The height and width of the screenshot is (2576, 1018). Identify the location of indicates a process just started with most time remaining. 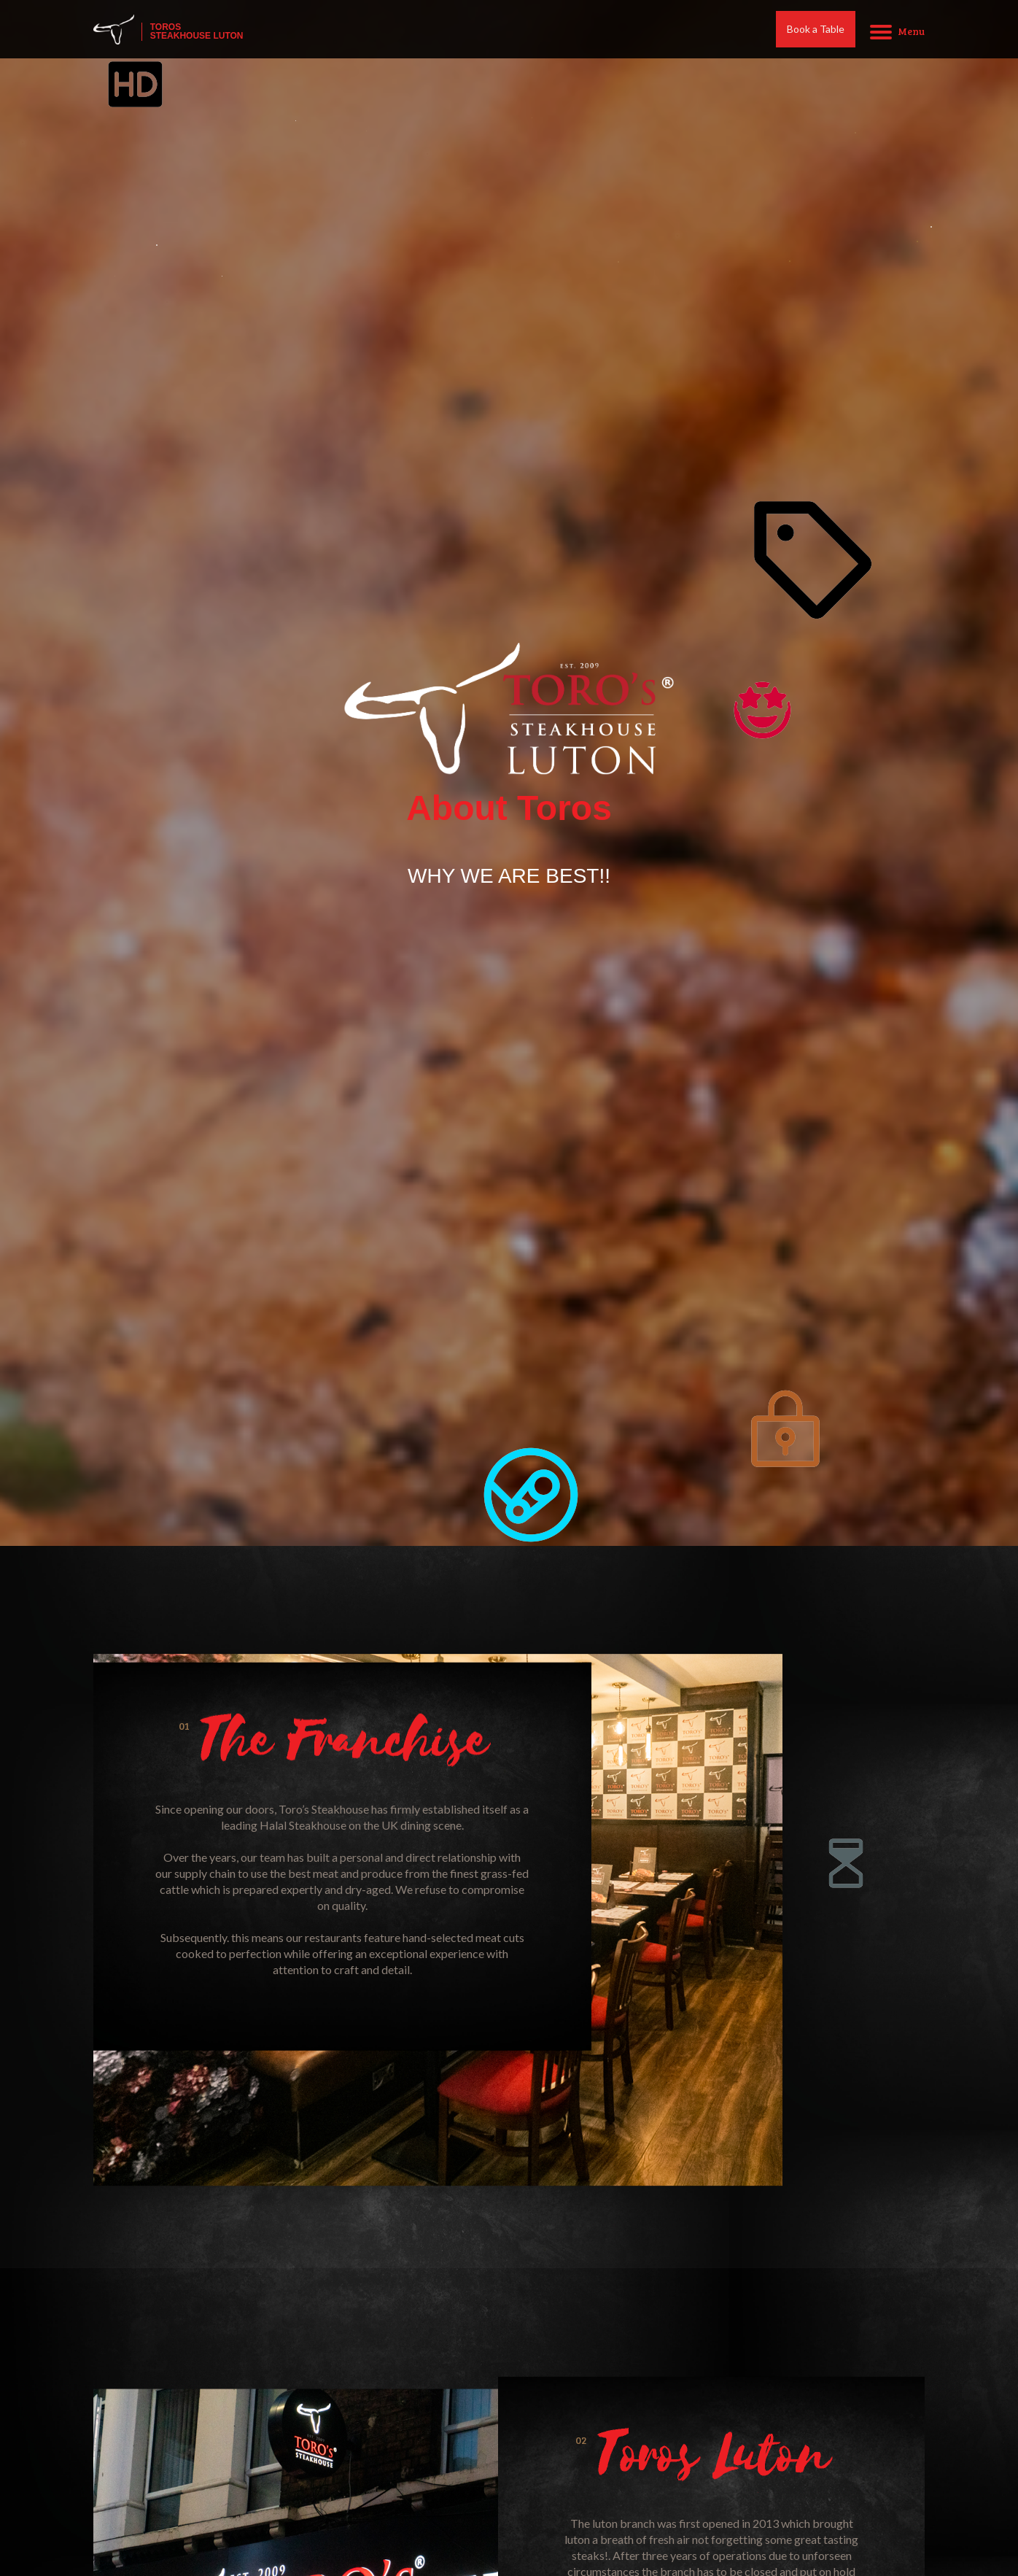
(846, 1863).